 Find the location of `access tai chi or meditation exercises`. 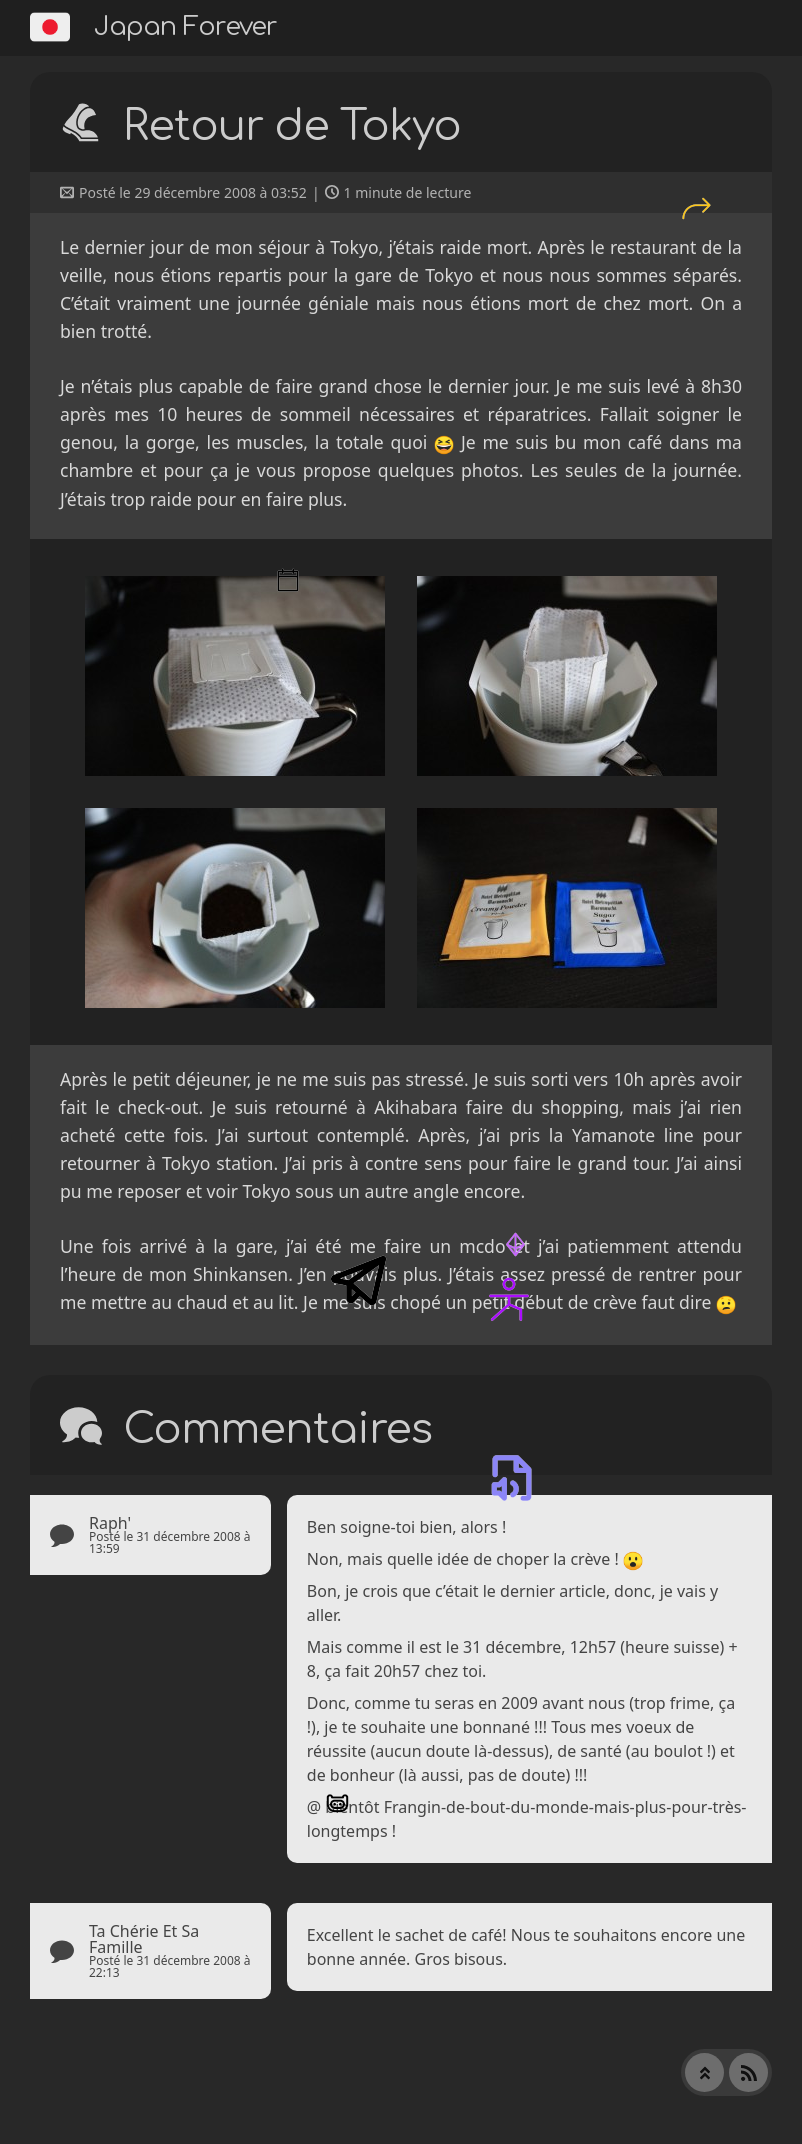

access tai chi or meditation exercises is located at coordinates (509, 1301).